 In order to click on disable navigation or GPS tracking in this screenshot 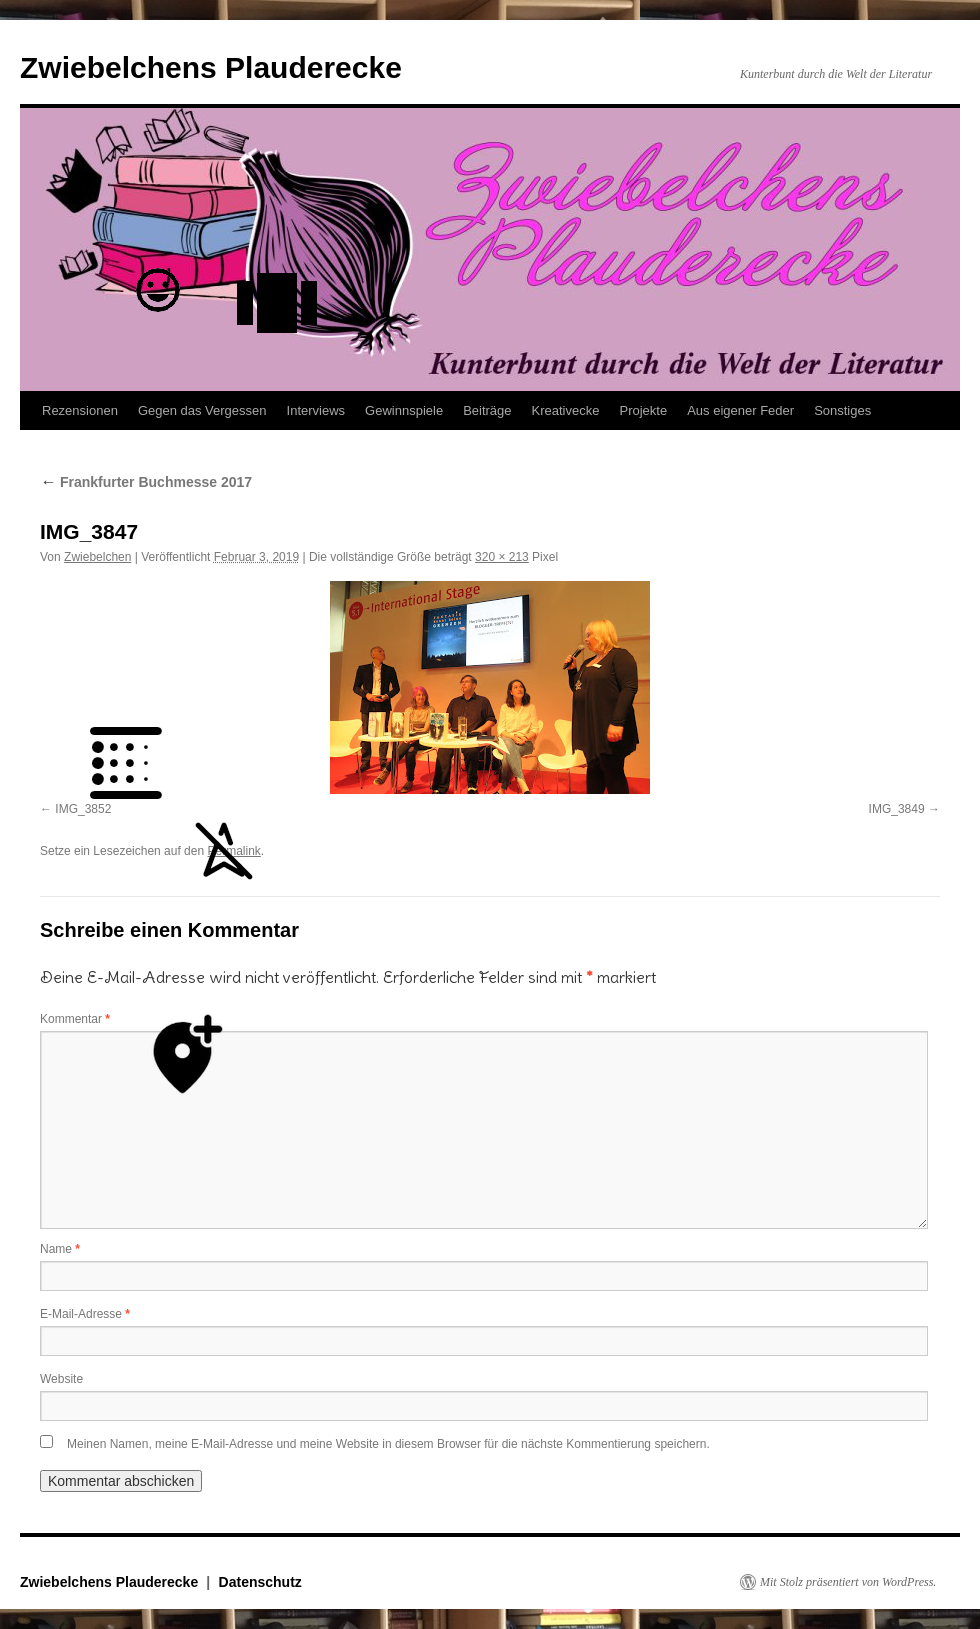, I will do `click(224, 851)`.